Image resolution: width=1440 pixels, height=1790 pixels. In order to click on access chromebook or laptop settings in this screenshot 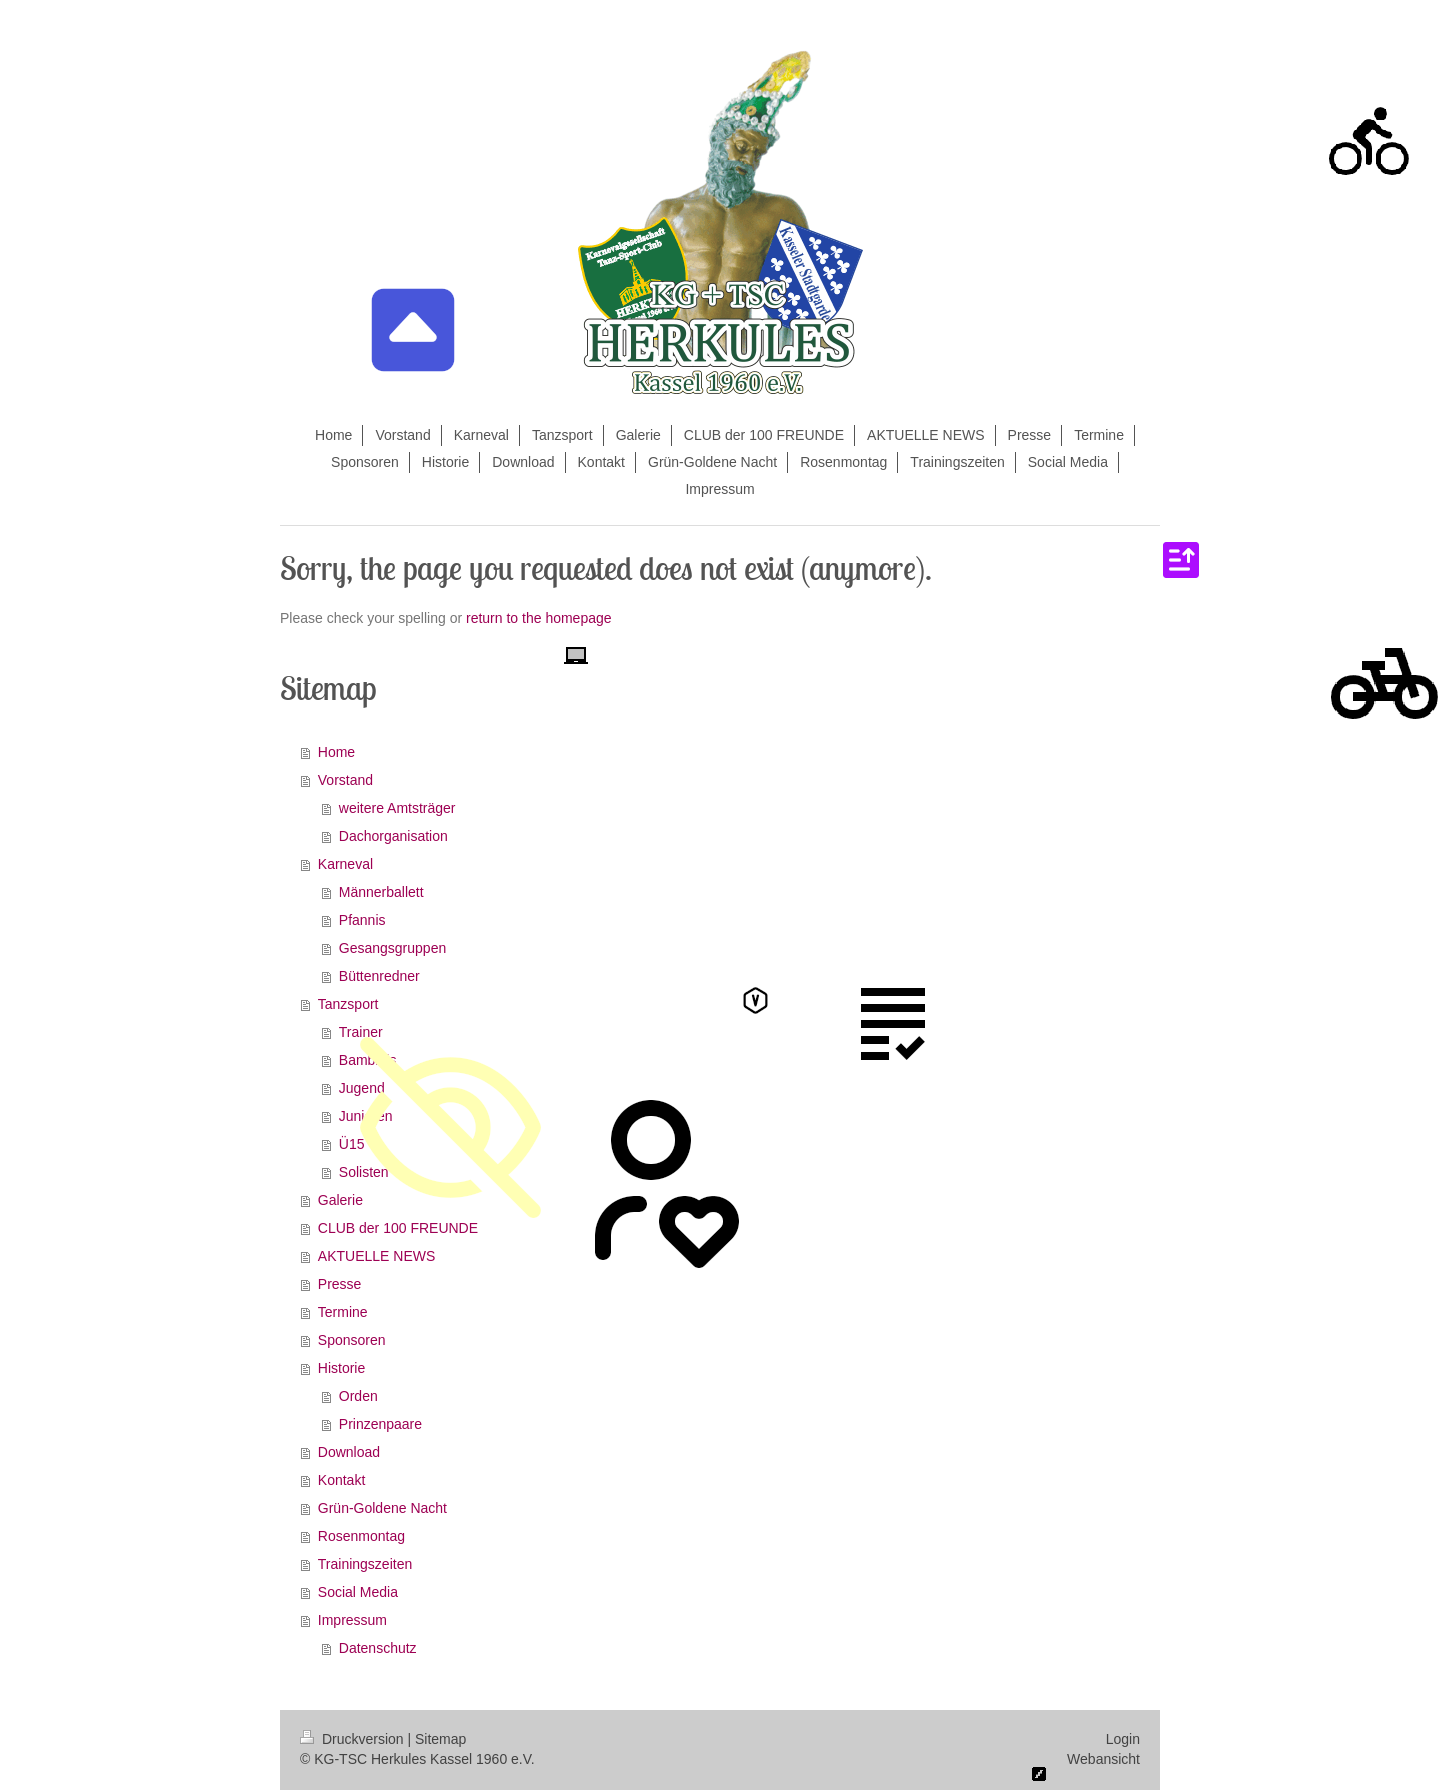, I will do `click(576, 656)`.